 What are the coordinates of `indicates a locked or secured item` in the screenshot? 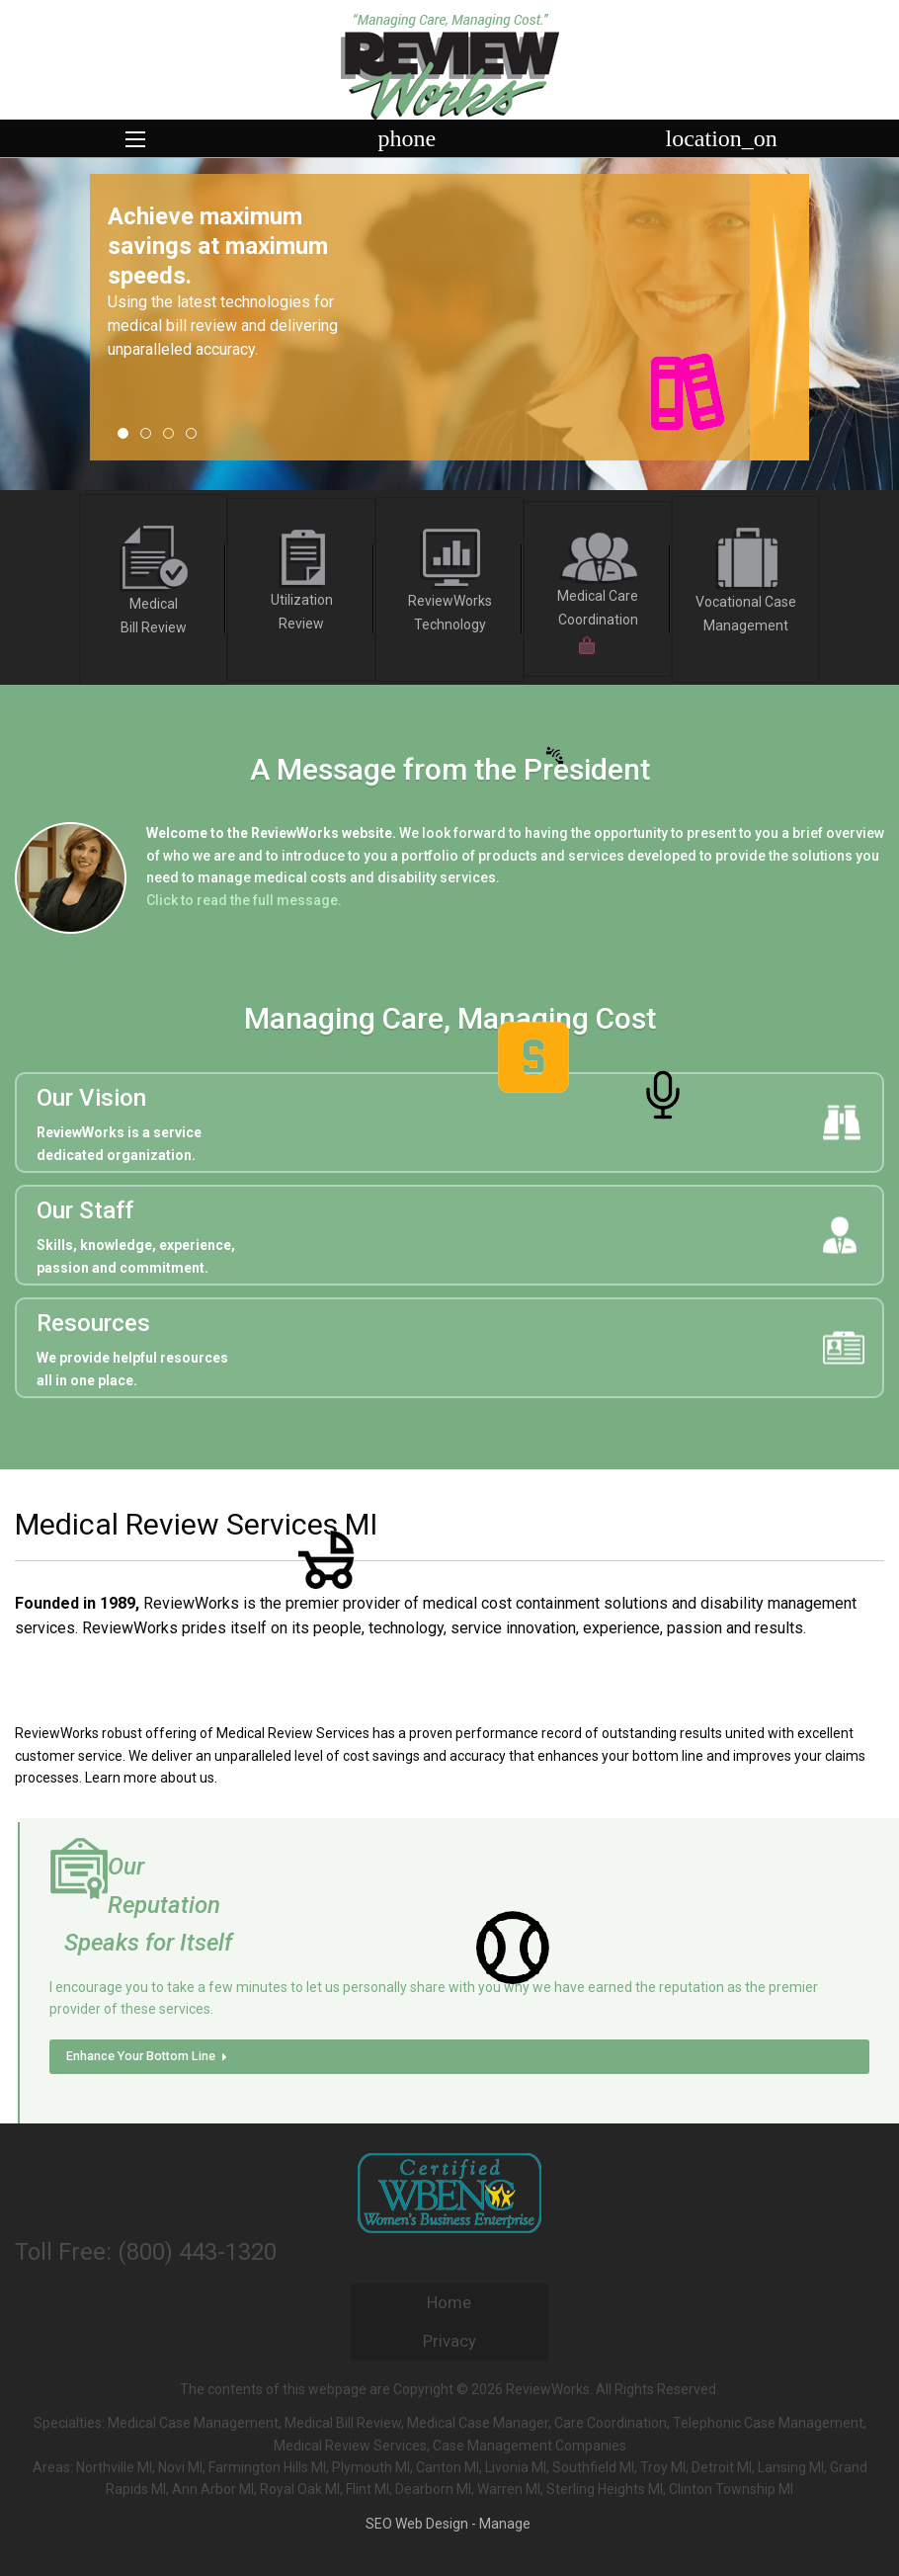 It's located at (587, 646).